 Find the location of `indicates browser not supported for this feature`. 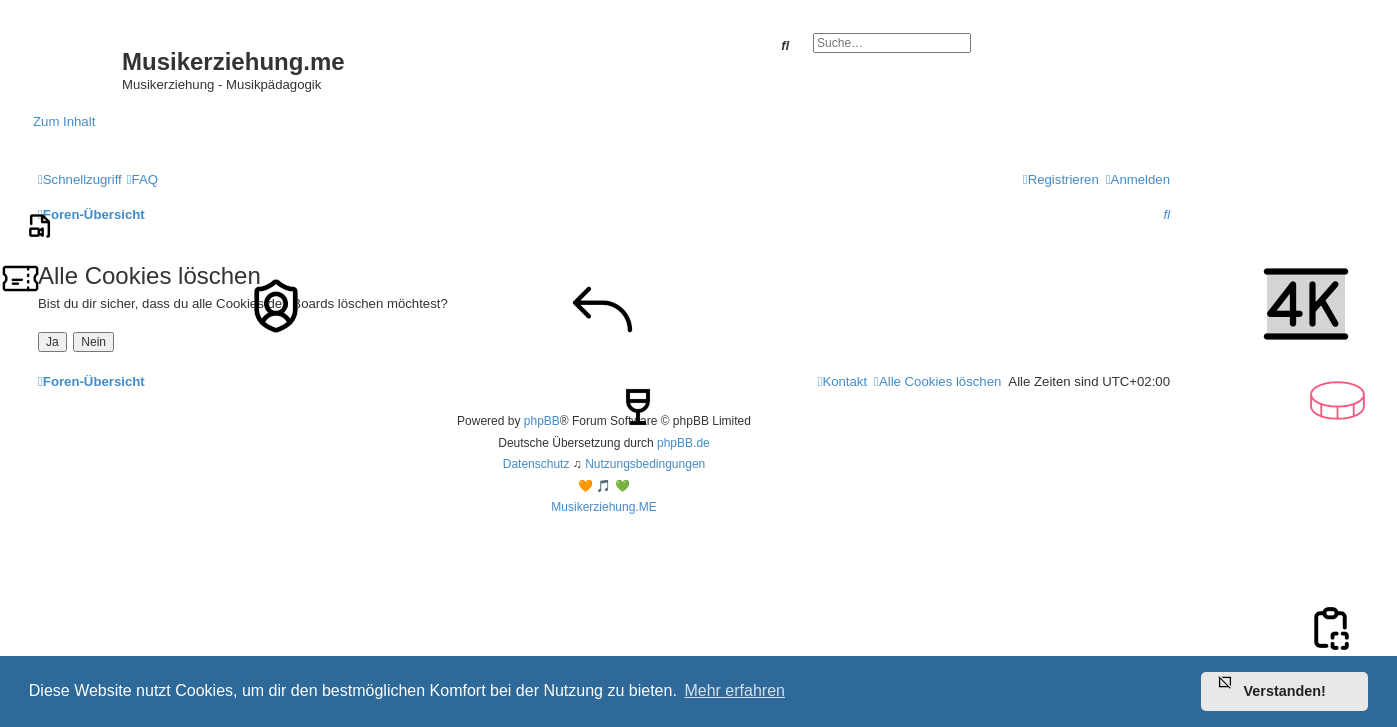

indicates browser not supported for this feature is located at coordinates (1225, 682).